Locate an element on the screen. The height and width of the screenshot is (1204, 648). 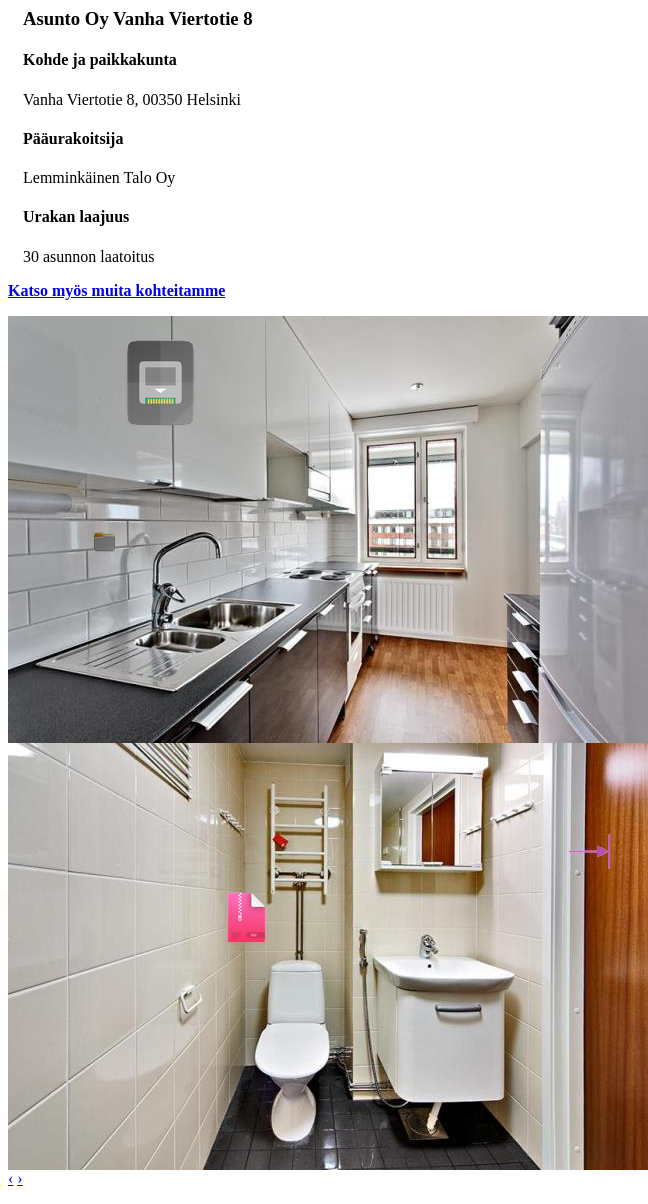
open a folder to view its contents is located at coordinates (104, 541).